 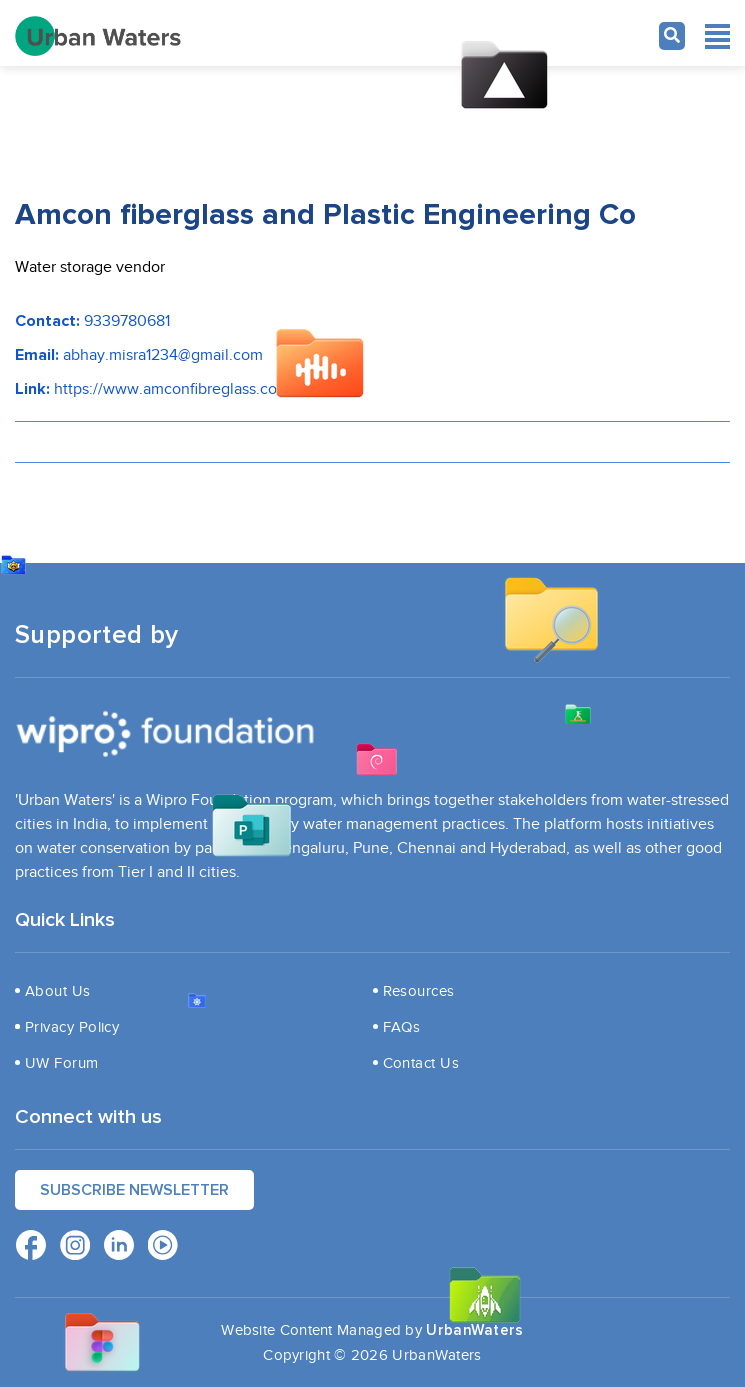 What do you see at coordinates (485, 1297) in the screenshot?
I see `open your GameJolt games folder` at bounding box center [485, 1297].